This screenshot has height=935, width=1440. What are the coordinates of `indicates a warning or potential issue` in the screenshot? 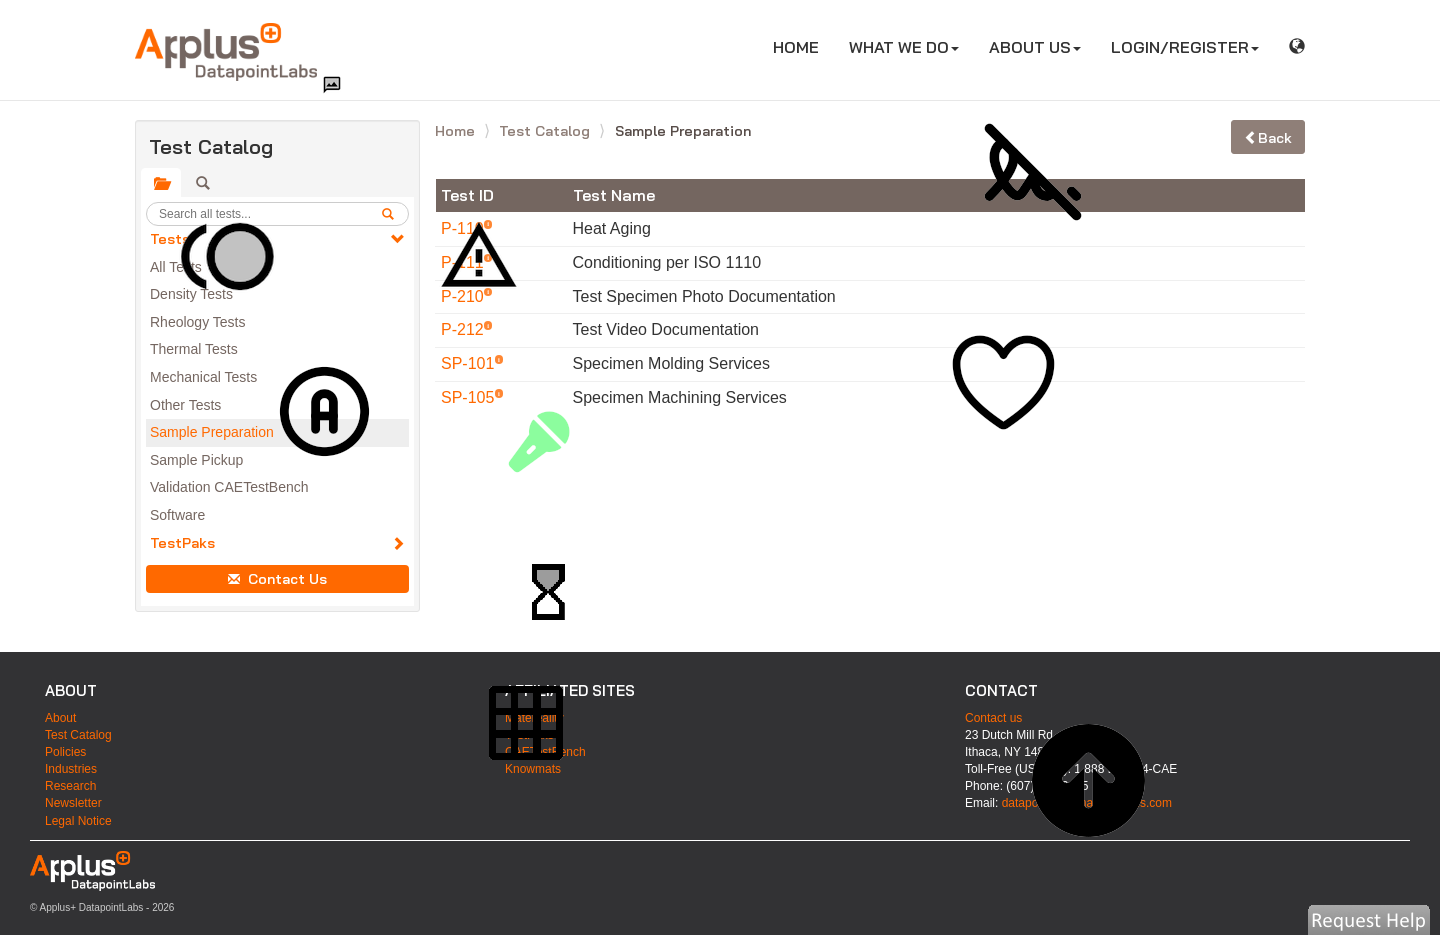 It's located at (479, 256).